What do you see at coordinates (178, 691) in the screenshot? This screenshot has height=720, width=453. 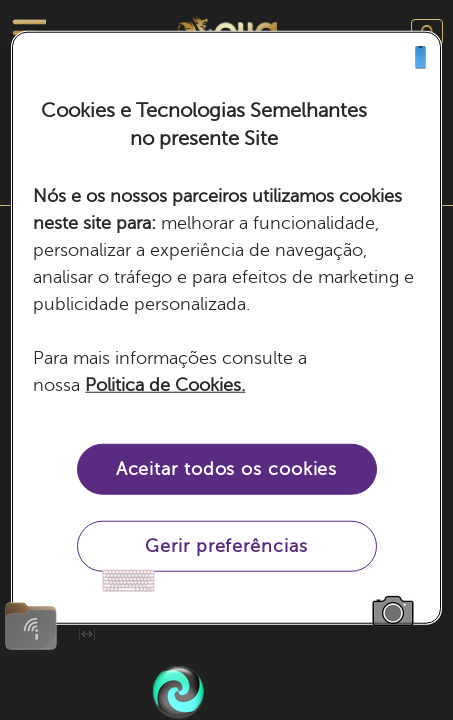 I see `disk erasing or secure wipe in progress` at bounding box center [178, 691].